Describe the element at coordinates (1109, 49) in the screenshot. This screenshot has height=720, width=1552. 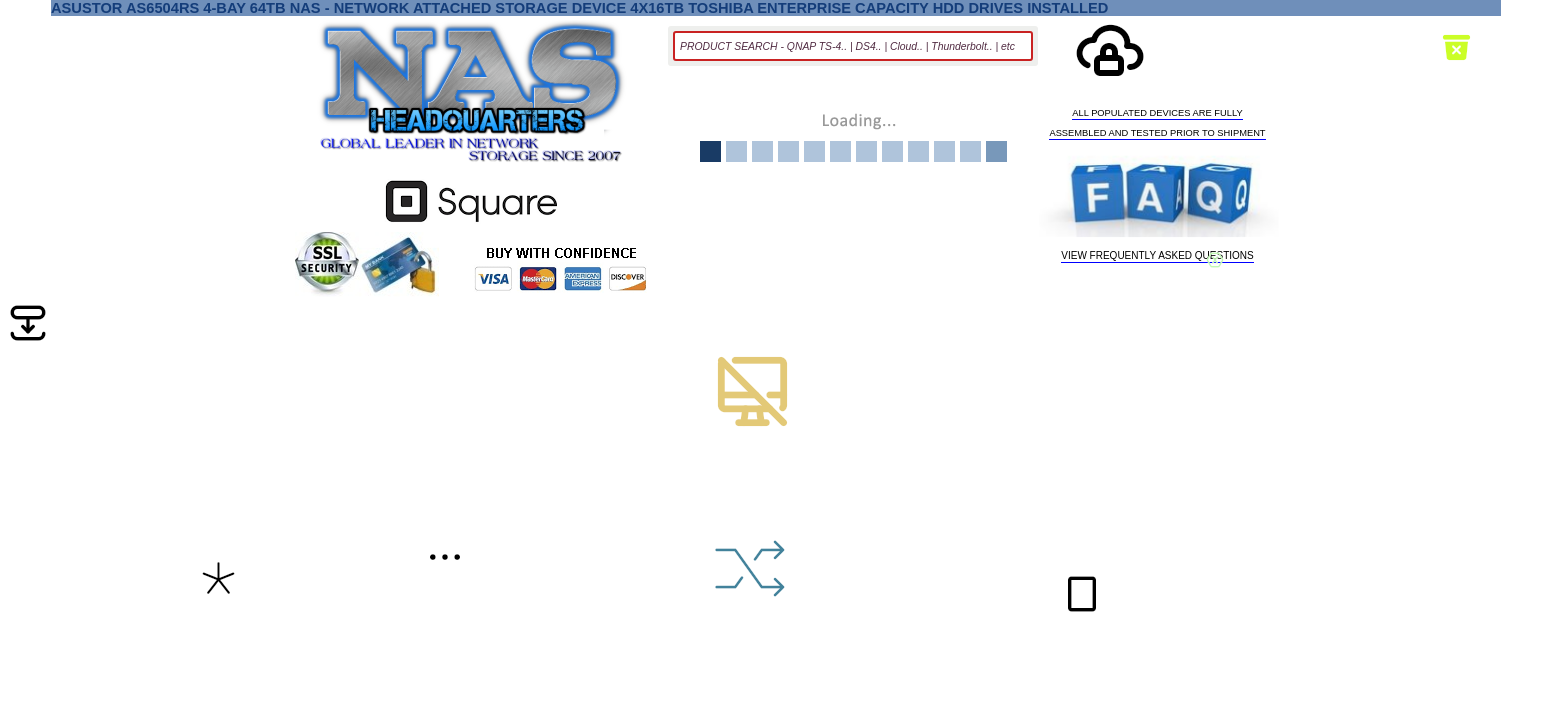
I see `secure cloud storage` at that location.